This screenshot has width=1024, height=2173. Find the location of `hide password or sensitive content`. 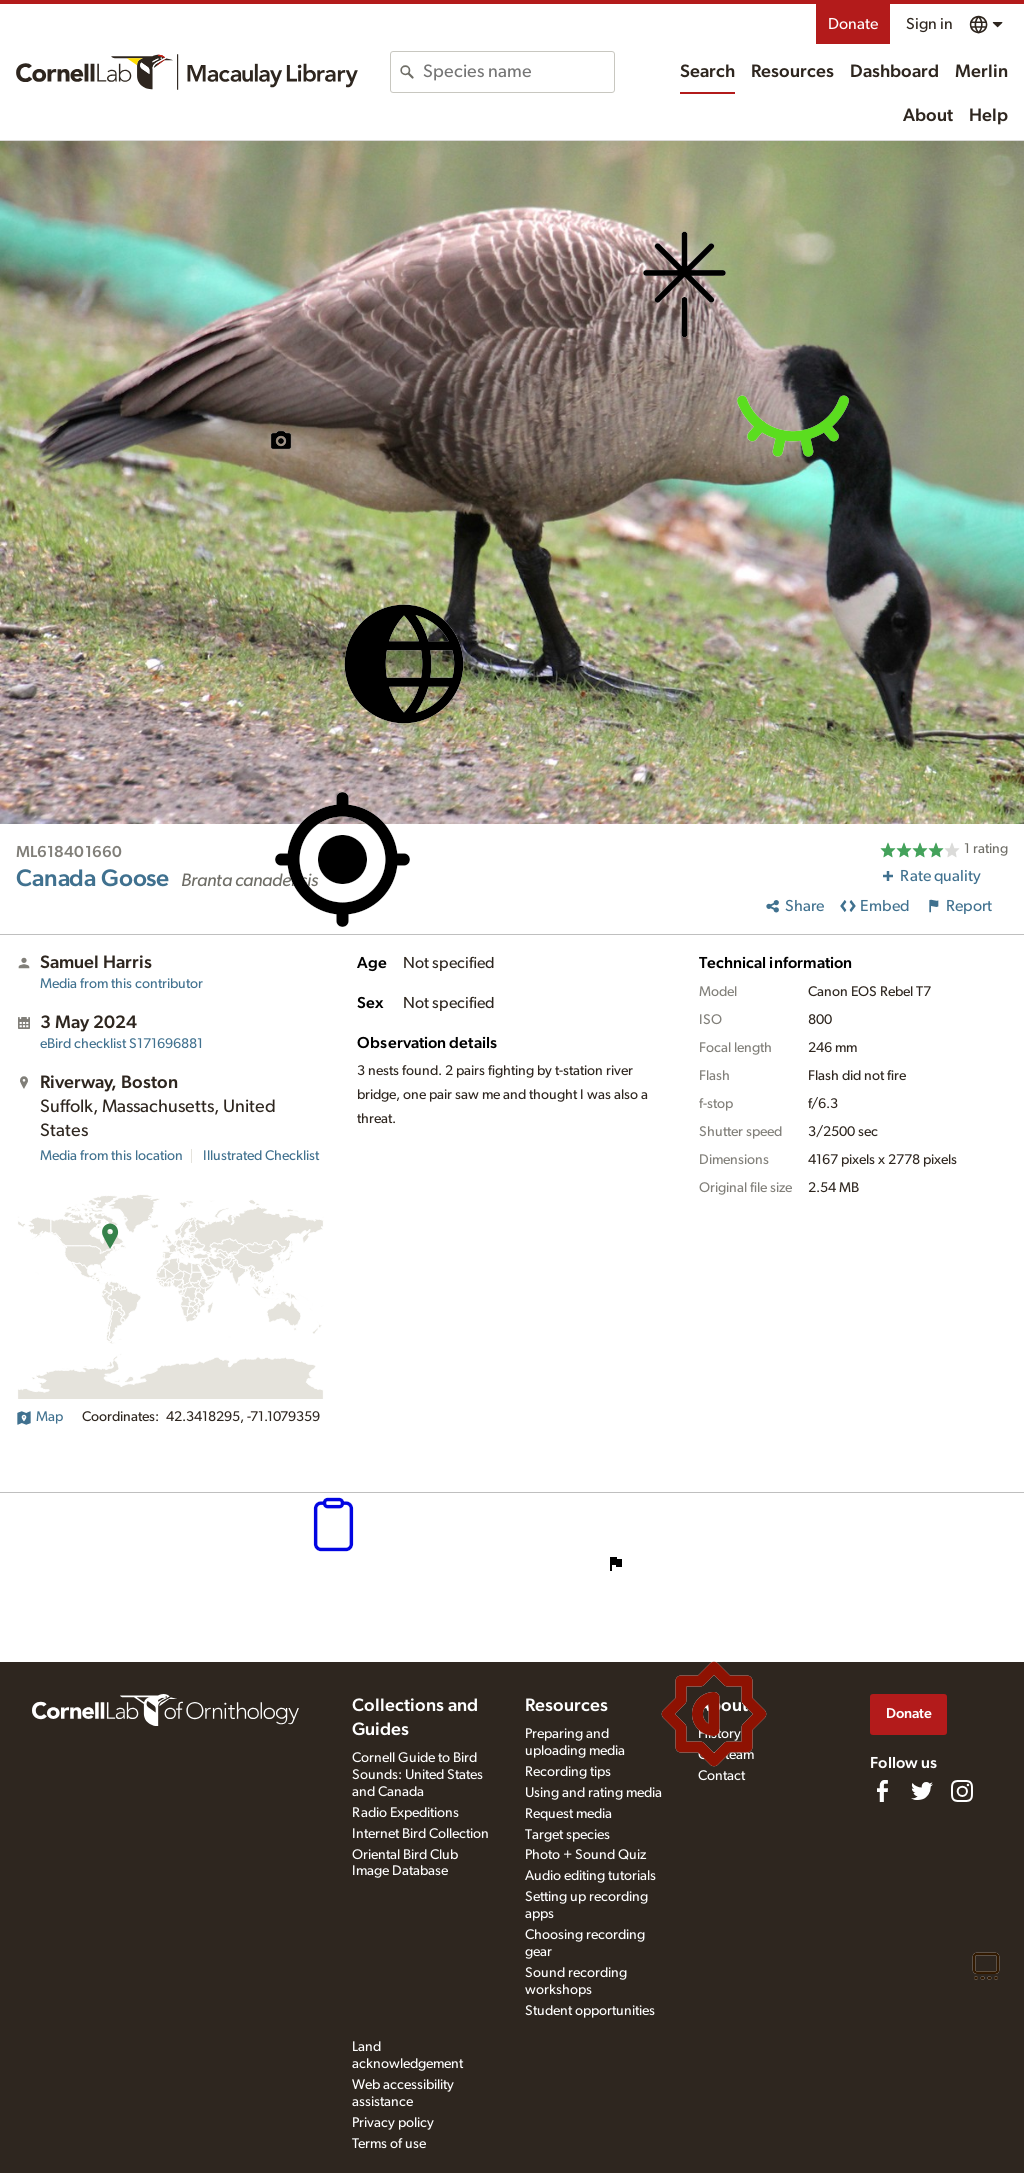

hide password or sensitive content is located at coordinates (793, 421).